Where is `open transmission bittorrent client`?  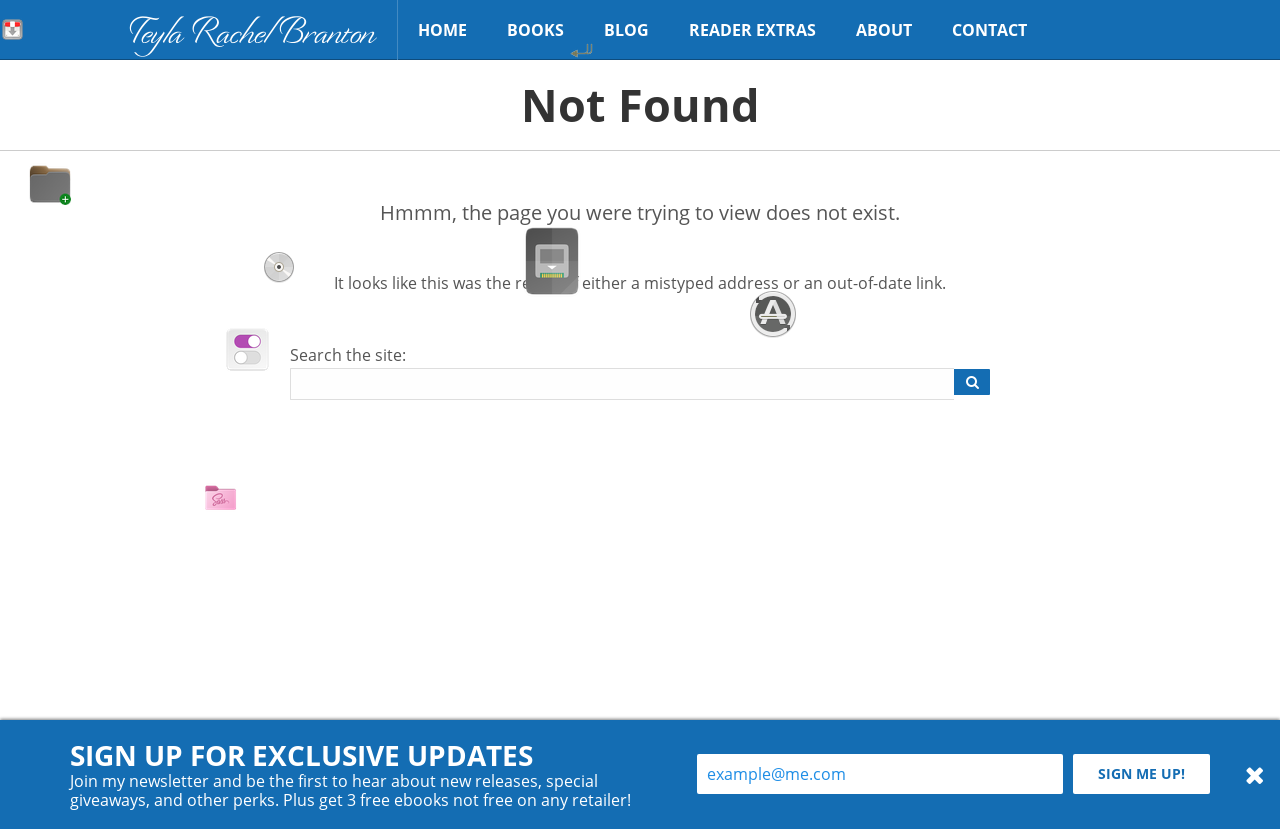 open transmission bittorrent client is located at coordinates (12, 29).